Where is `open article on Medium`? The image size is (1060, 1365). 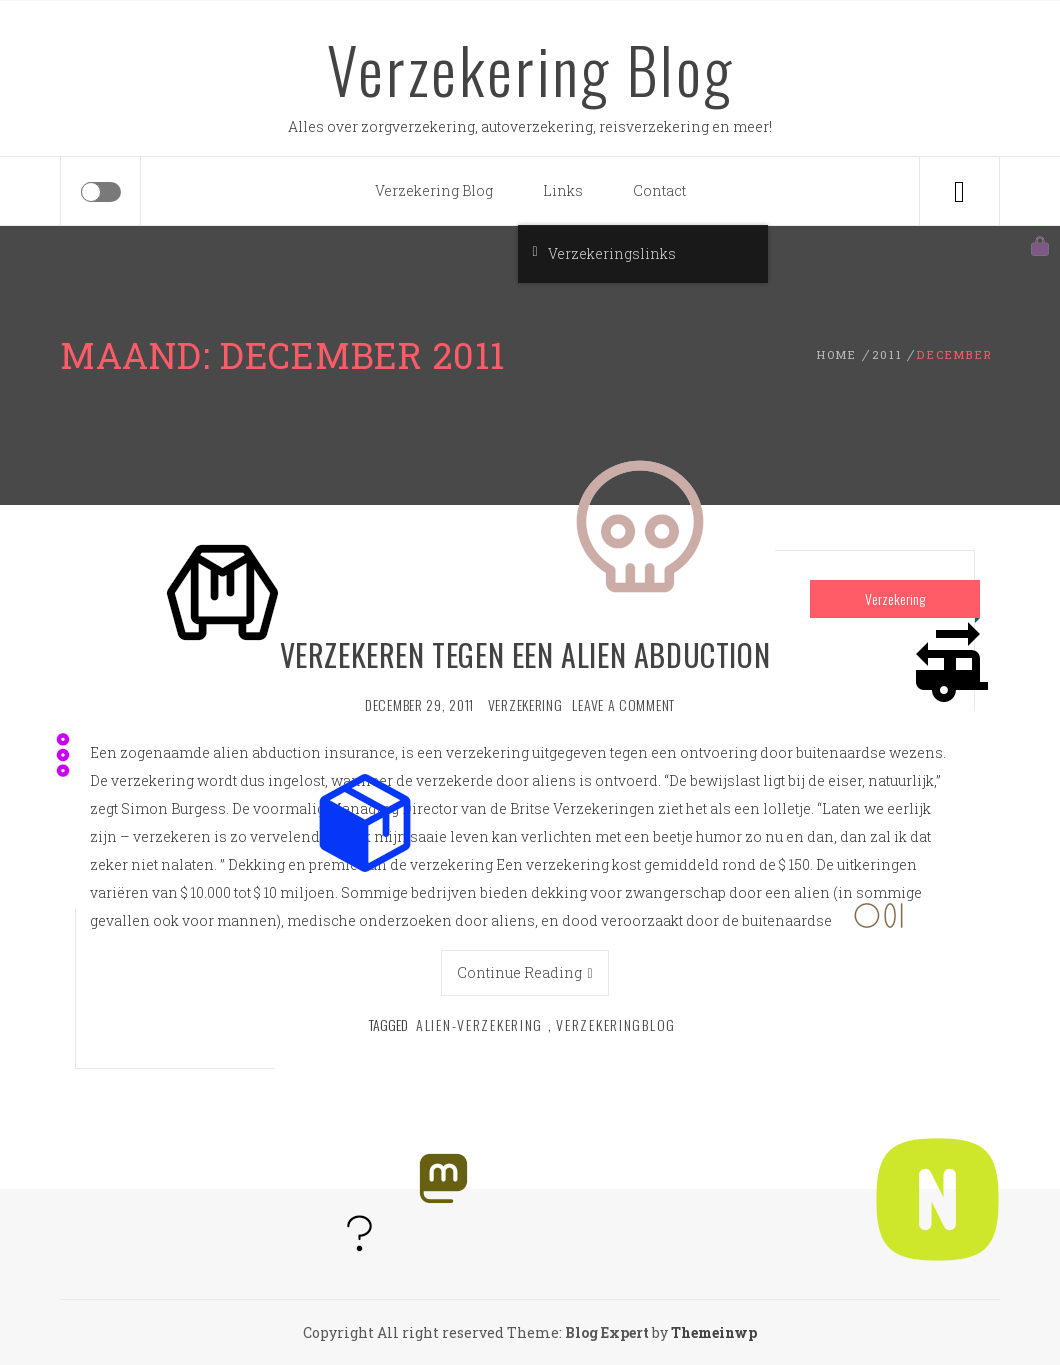
open article on Medium is located at coordinates (878, 915).